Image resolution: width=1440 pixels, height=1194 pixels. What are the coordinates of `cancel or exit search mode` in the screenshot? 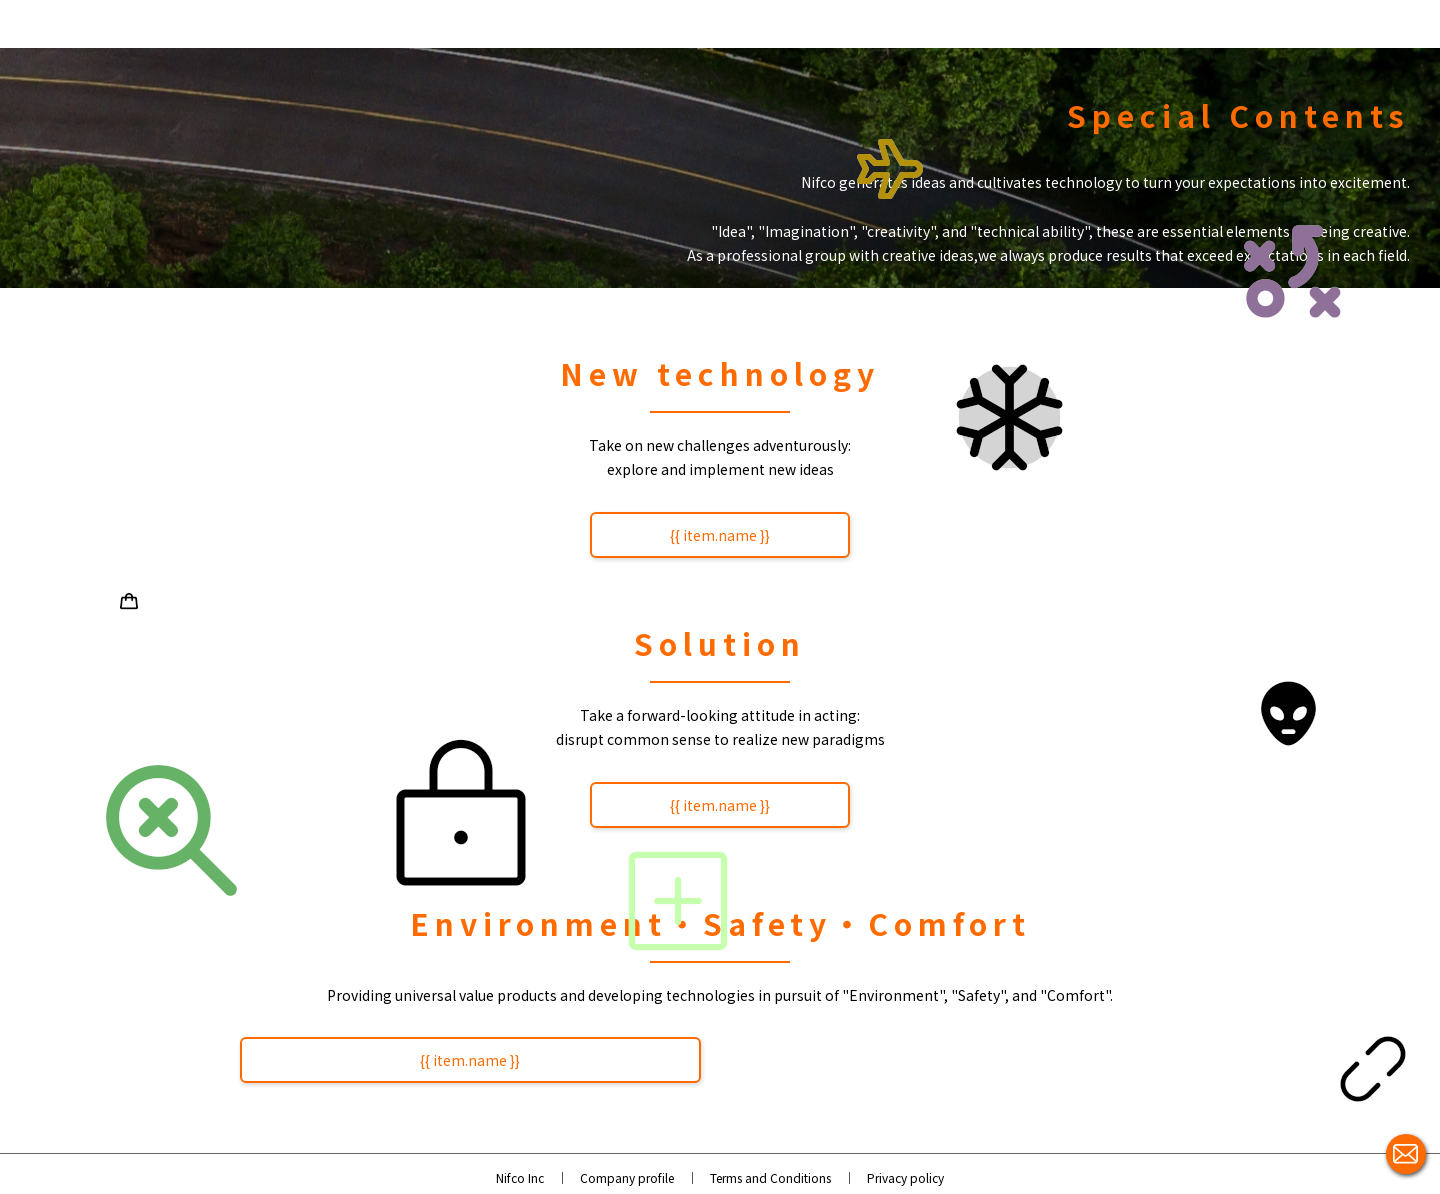 It's located at (171, 830).